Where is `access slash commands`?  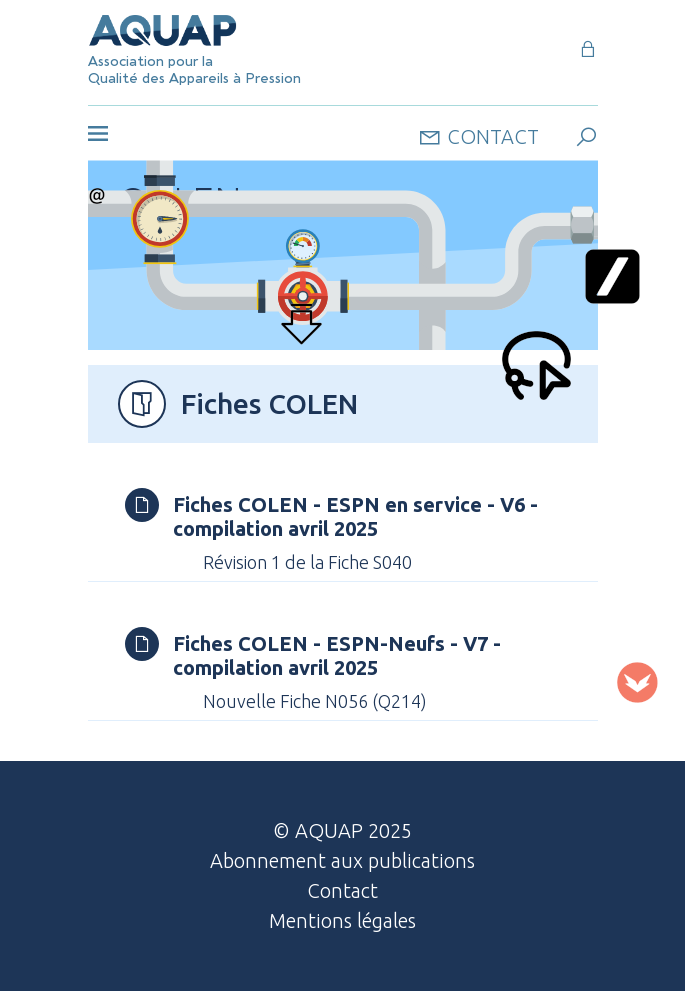
access slash commands is located at coordinates (612, 276).